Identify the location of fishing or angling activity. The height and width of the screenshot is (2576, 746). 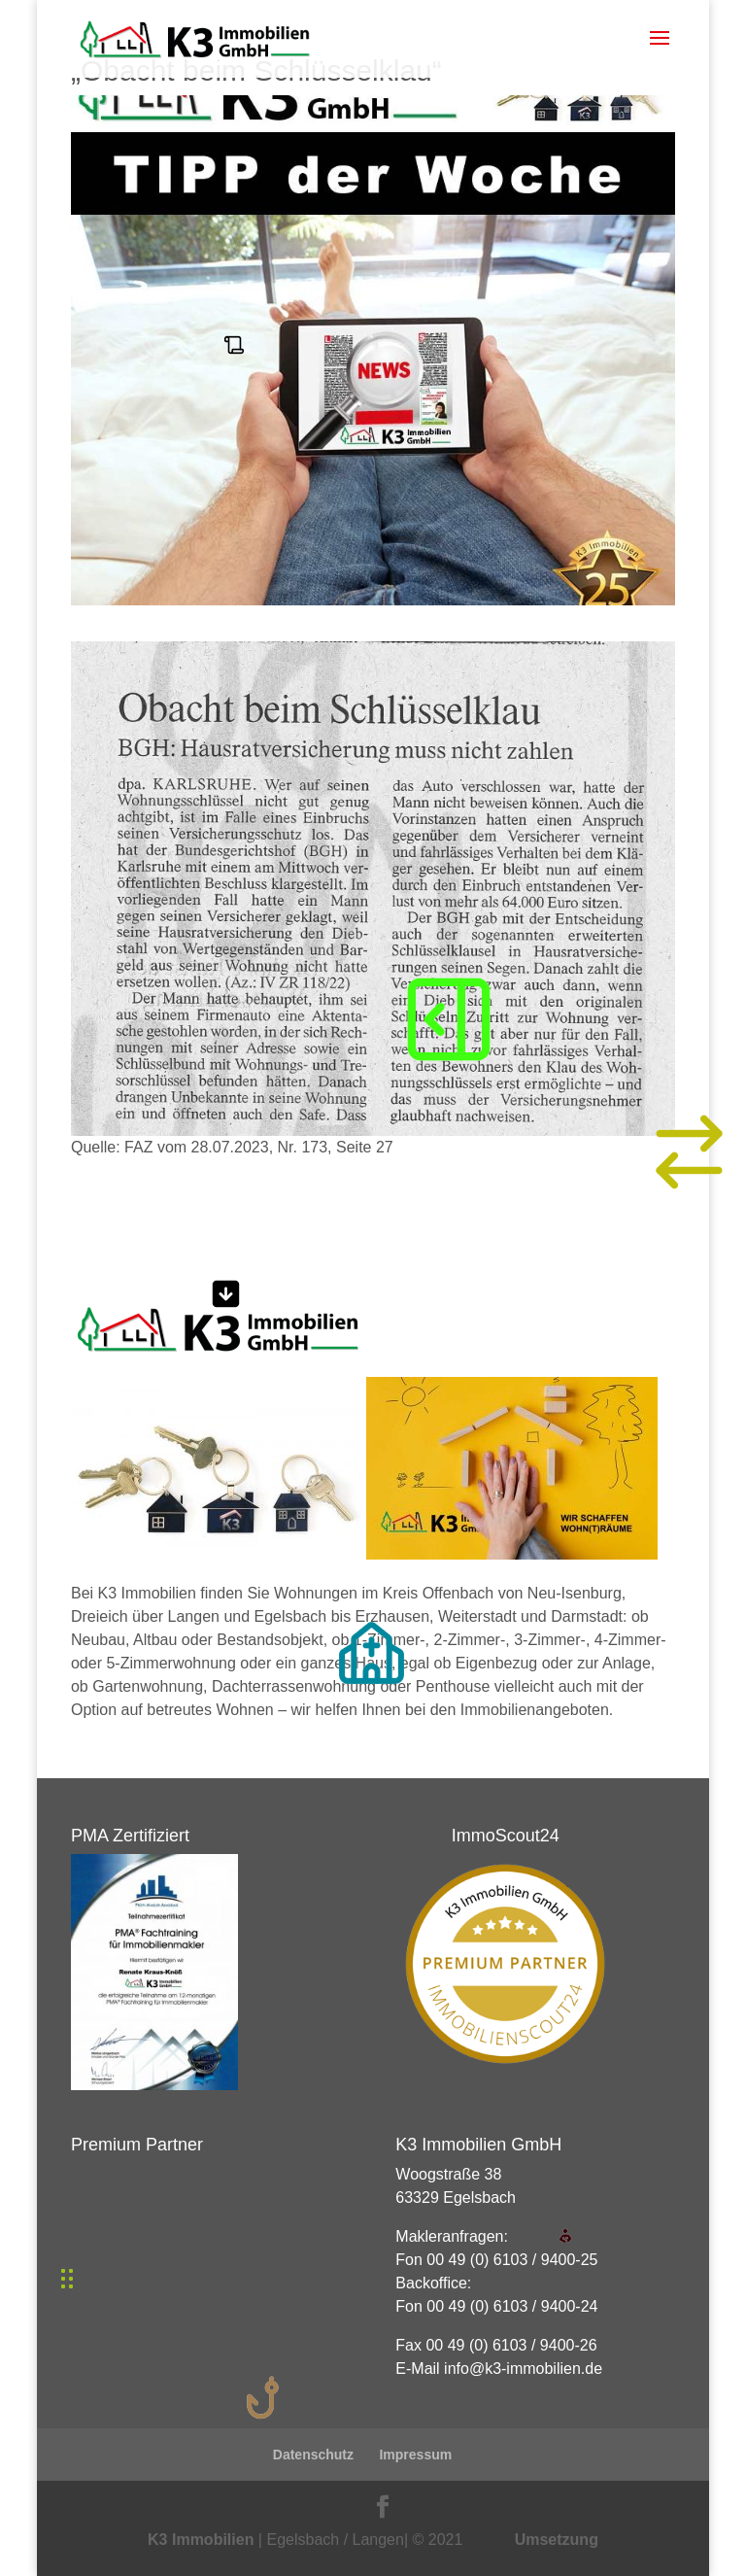
(262, 2398).